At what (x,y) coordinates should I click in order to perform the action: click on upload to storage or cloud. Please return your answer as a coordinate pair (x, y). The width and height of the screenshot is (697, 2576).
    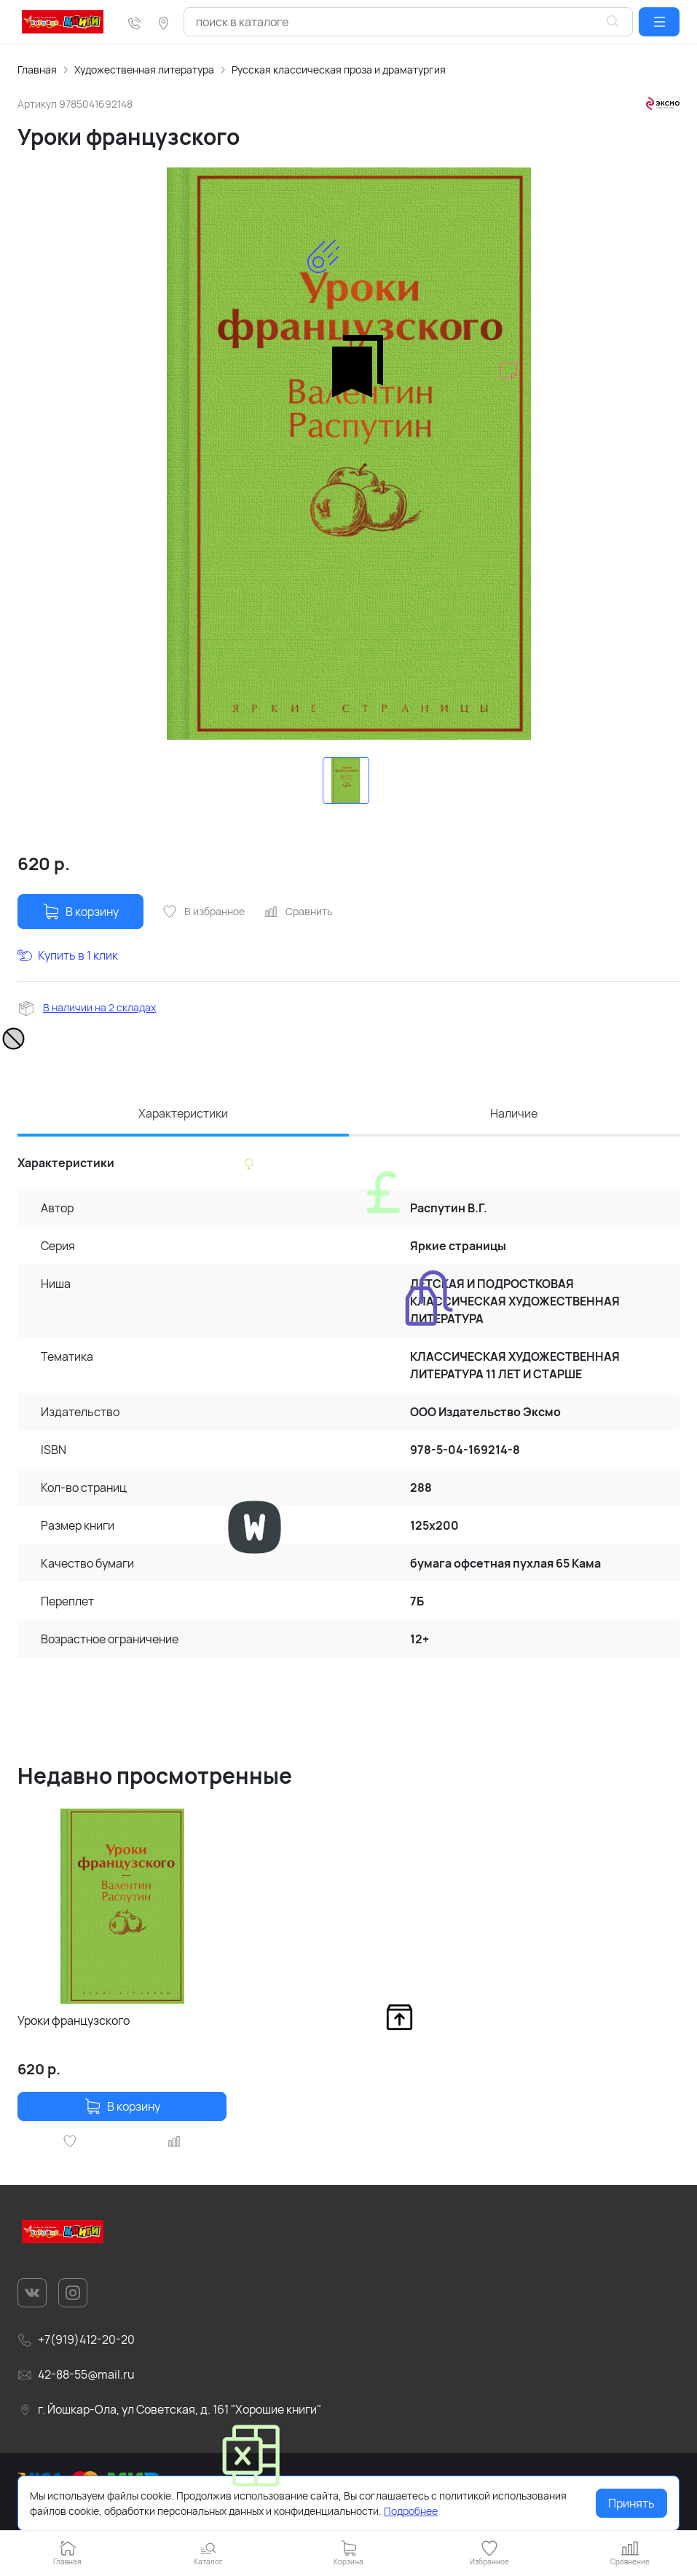
    Looking at the image, I should click on (399, 2017).